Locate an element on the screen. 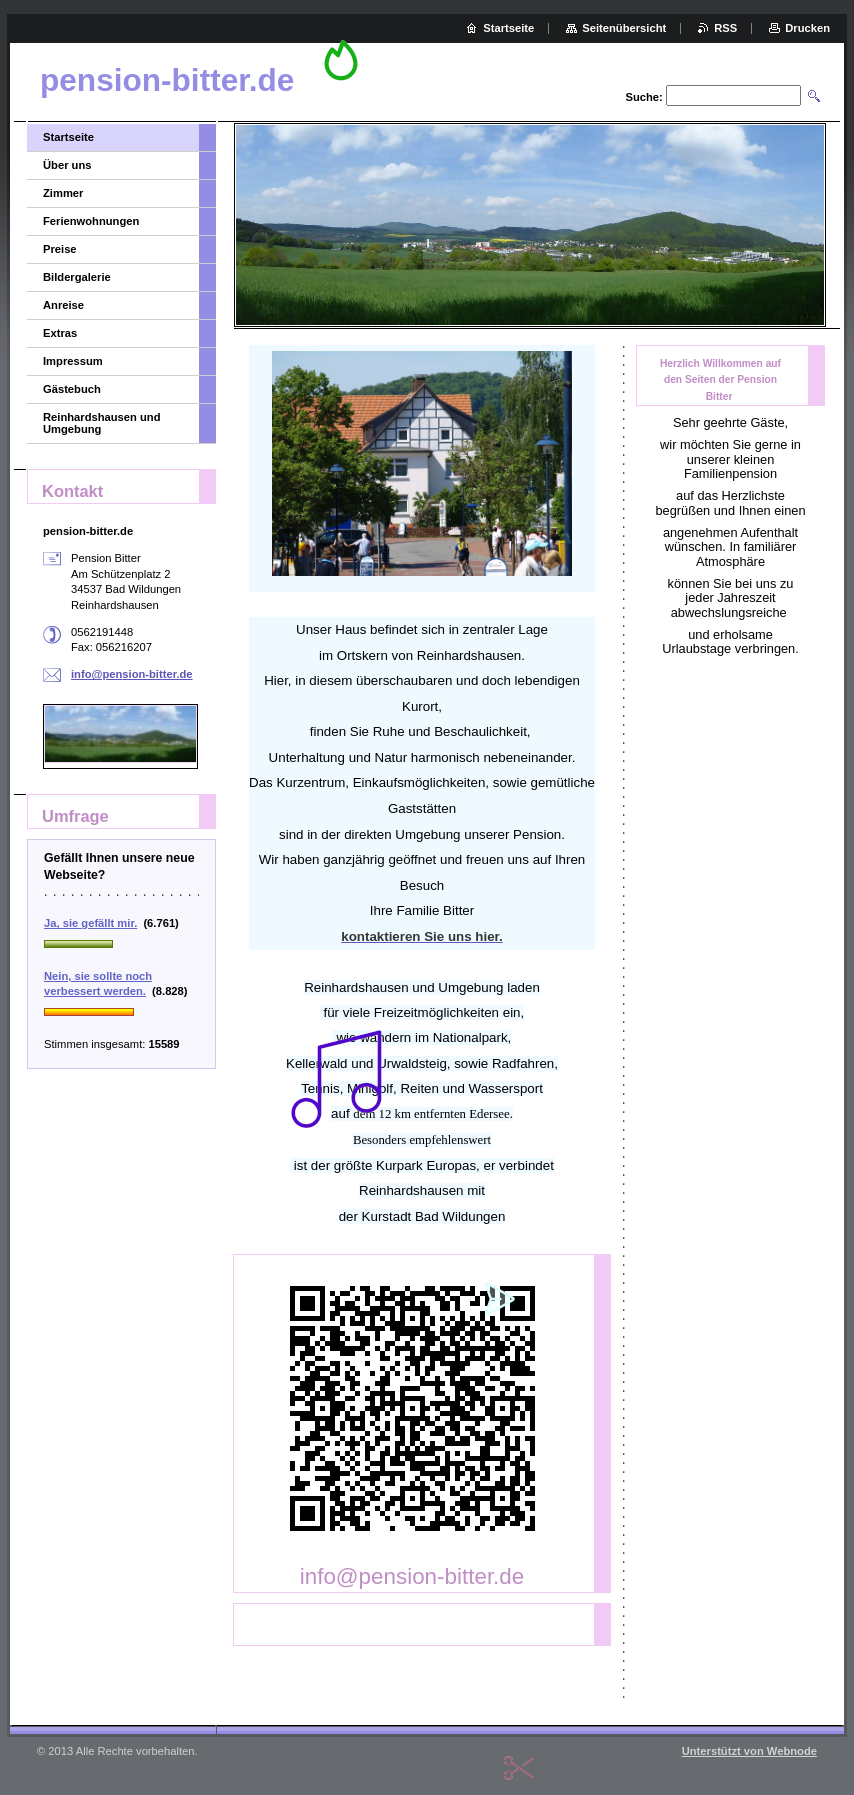 The width and height of the screenshot is (854, 1795). send message is located at coordinates (498, 1299).